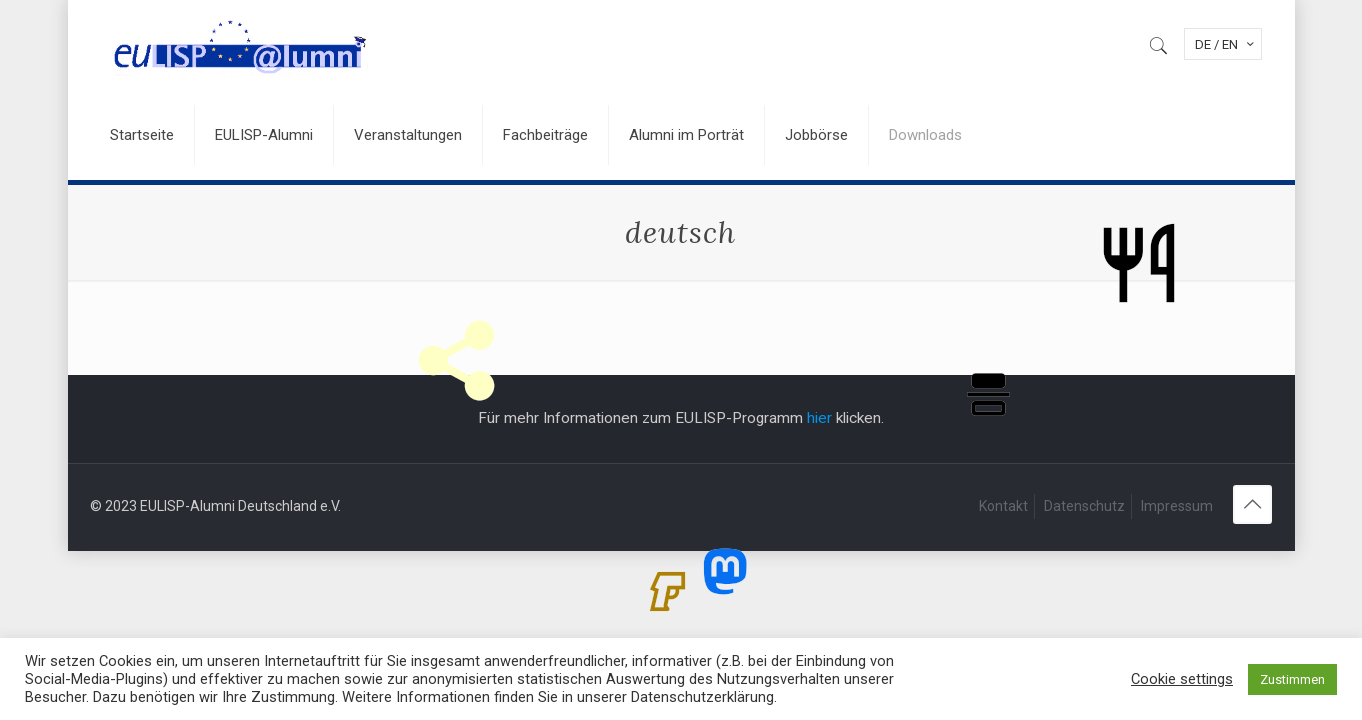  What do you see at coordinates (724, 571) in the screenshot?
I see `open Mastodon app` at bounding box center [724, 571].